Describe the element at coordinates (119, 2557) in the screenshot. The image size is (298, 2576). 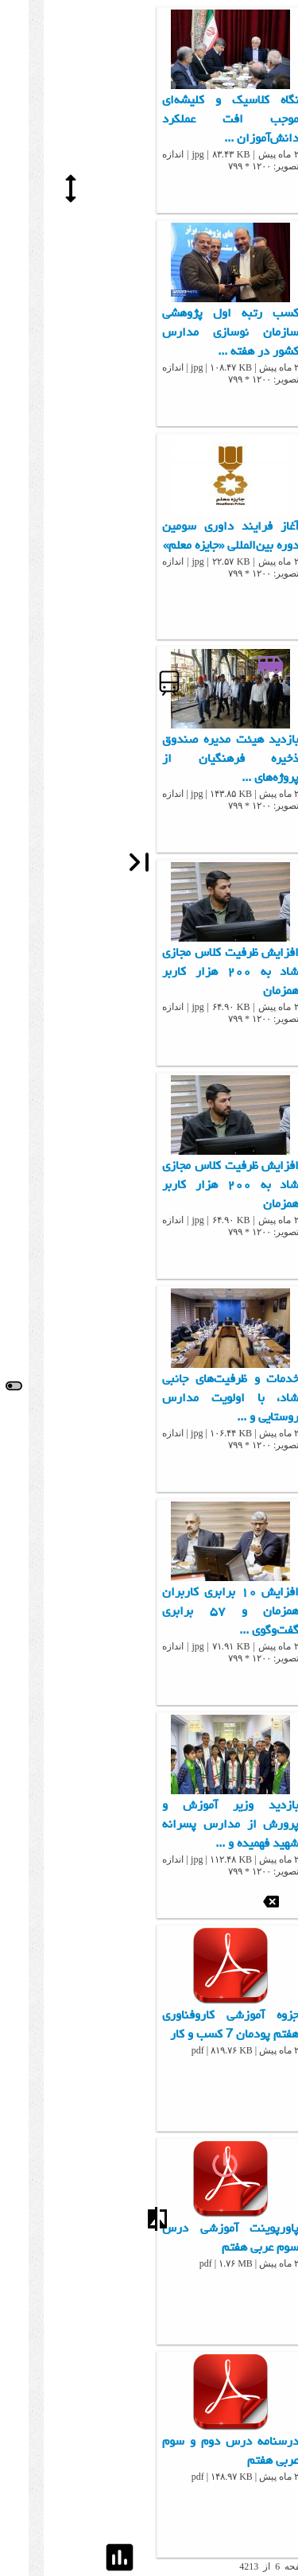
I see `insert a chart or graph into document` at that location.